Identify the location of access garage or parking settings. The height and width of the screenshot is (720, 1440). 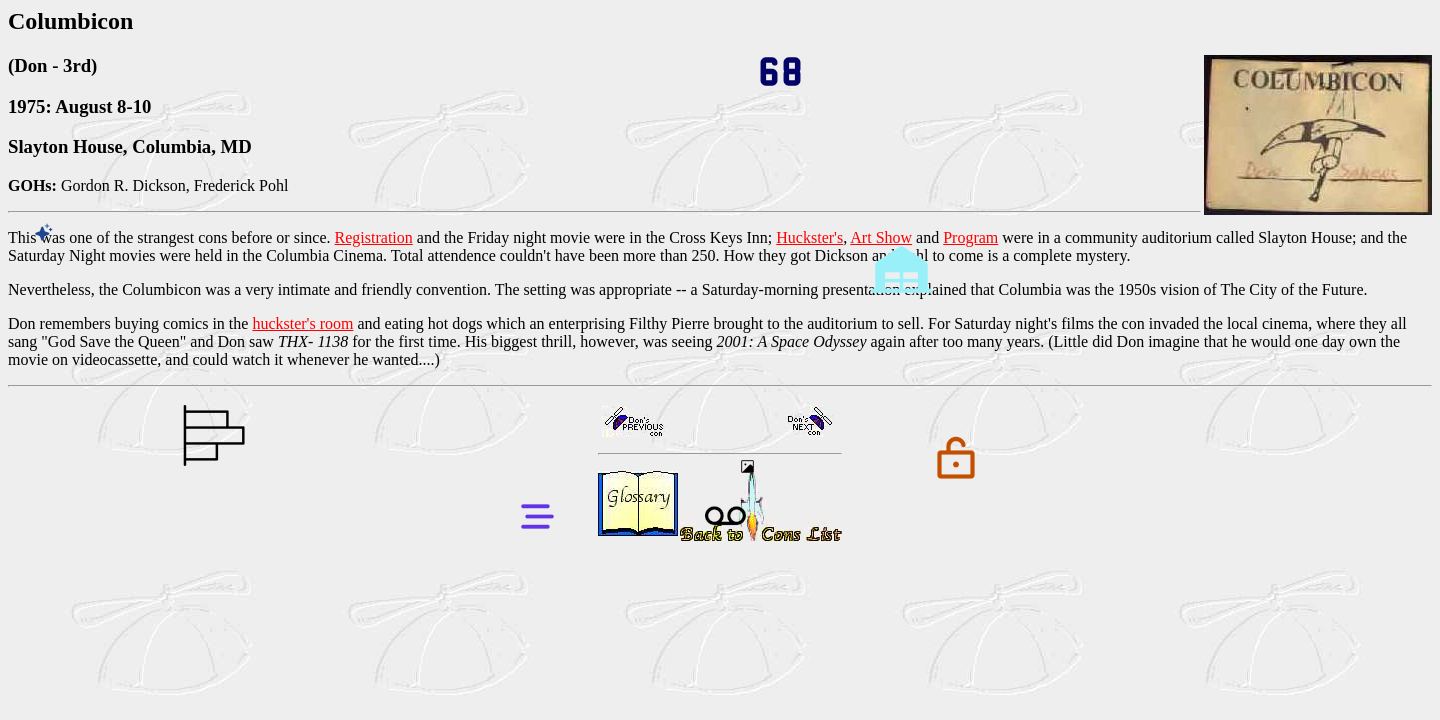
(901, 272).